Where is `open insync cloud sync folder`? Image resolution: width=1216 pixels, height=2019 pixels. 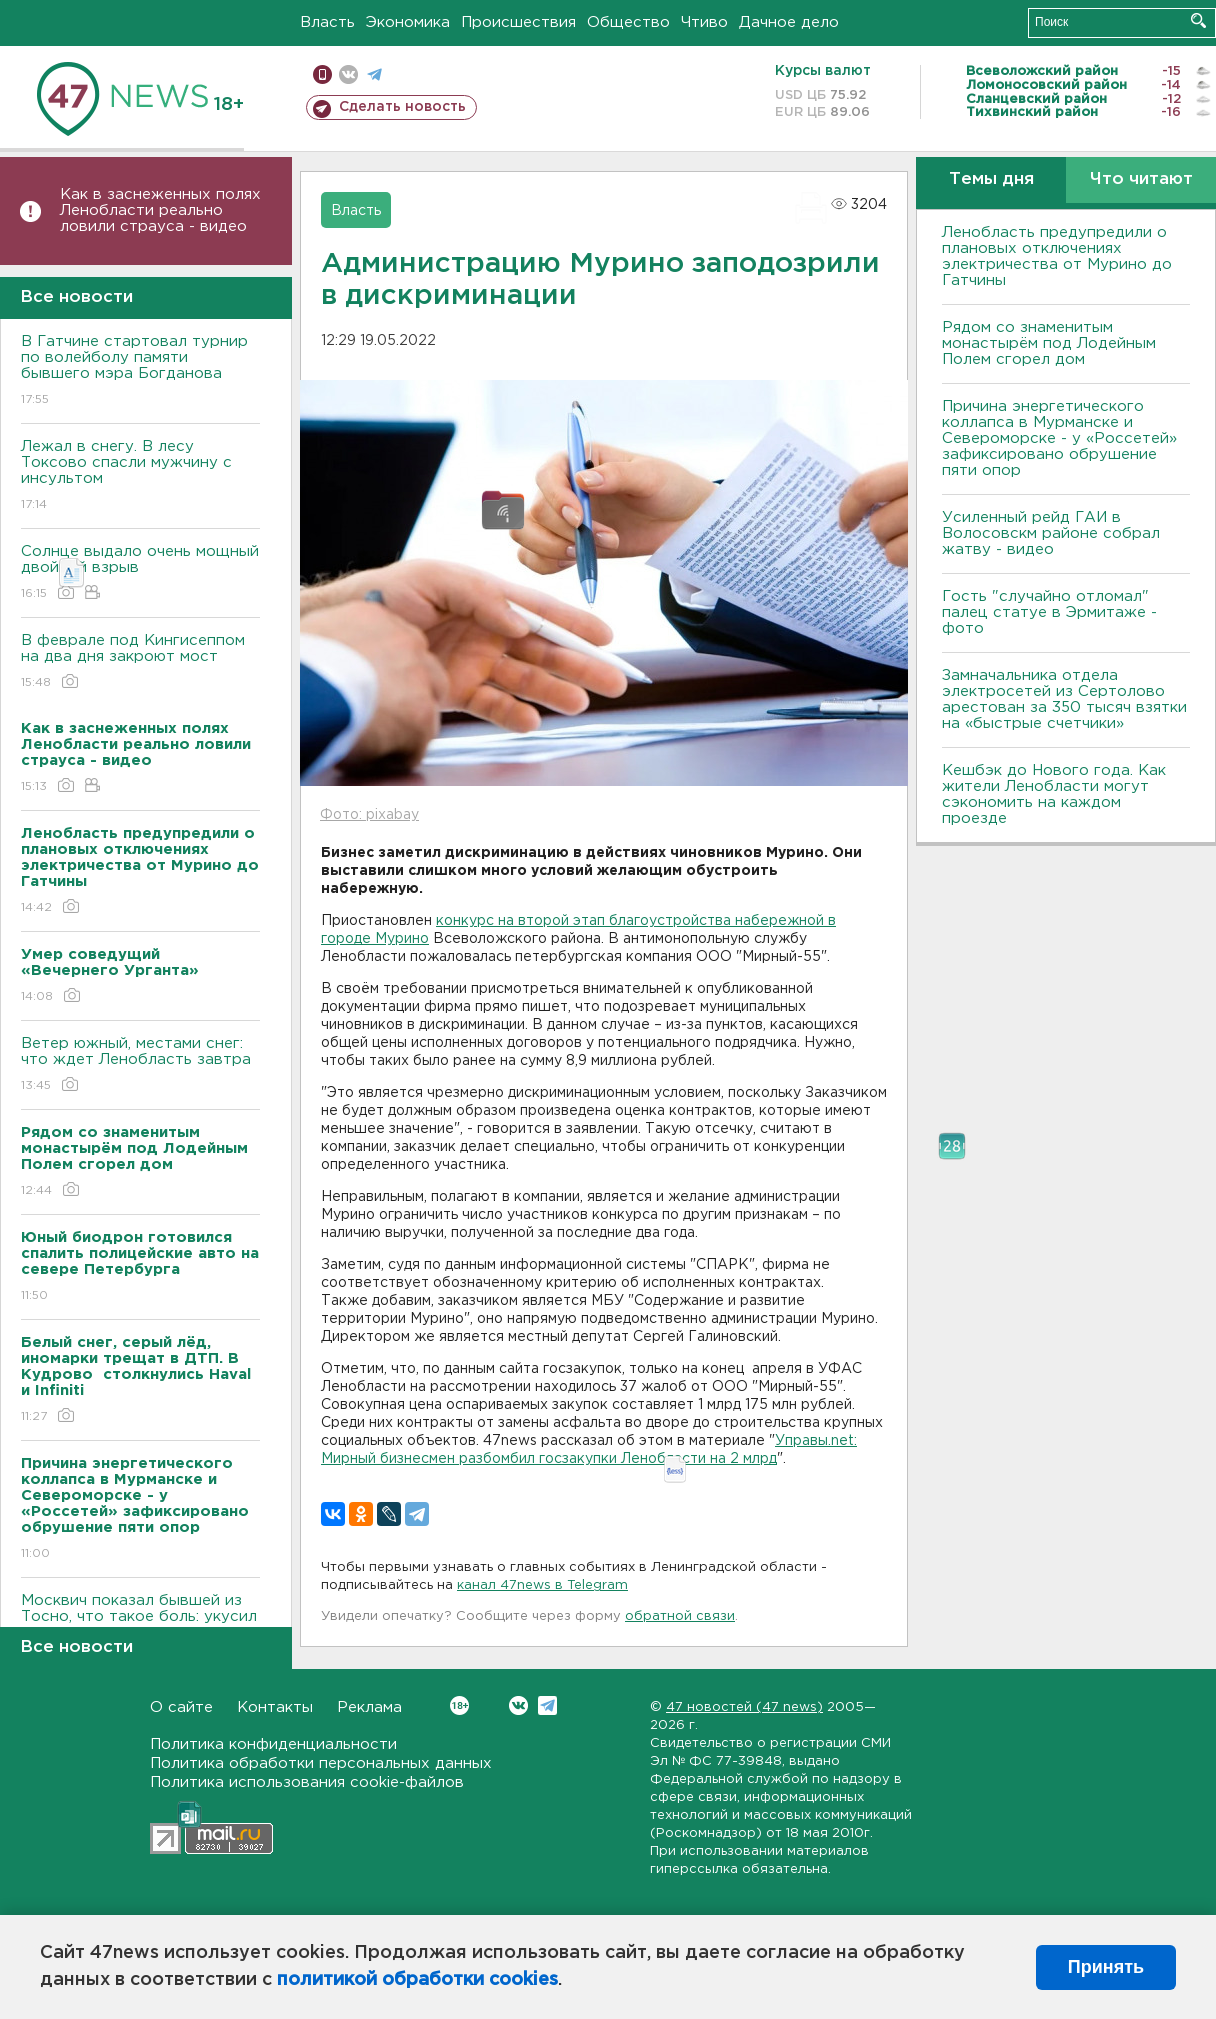 open insync cloud sync folder is located at coordinates (503, 510).